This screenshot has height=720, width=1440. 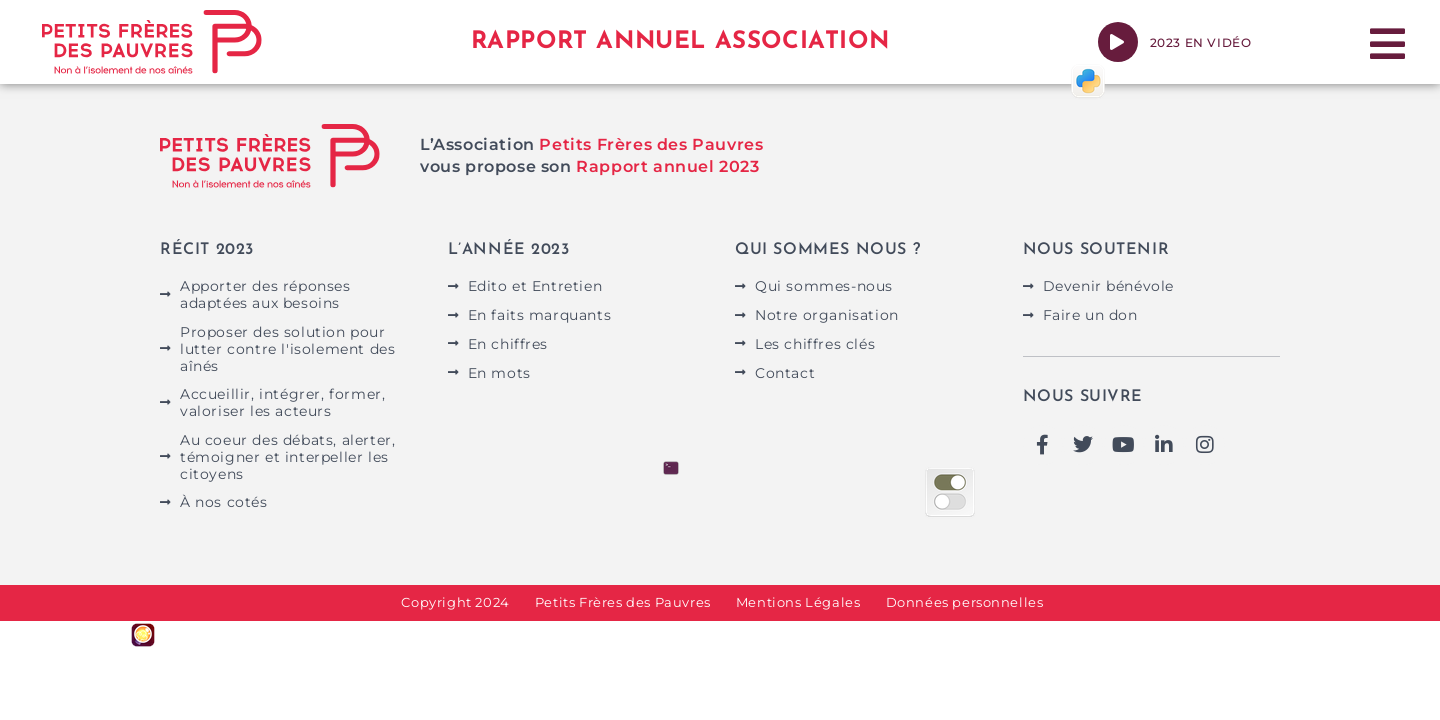 What do you see at coordinates (143, 635) in the screenshot?
I see `open oneshot game app` at bounding box center [143, 635].